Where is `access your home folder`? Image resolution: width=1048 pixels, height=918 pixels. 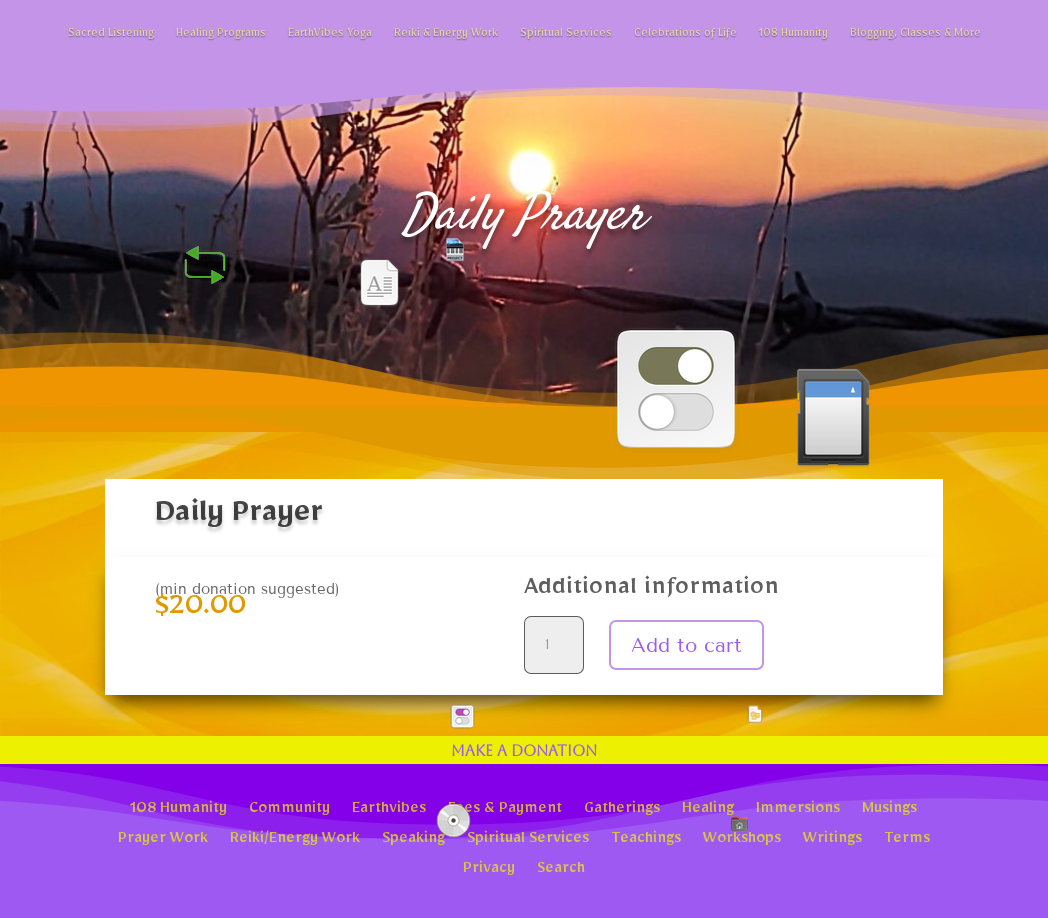 access your home folder is located at coordinates (739, 823).